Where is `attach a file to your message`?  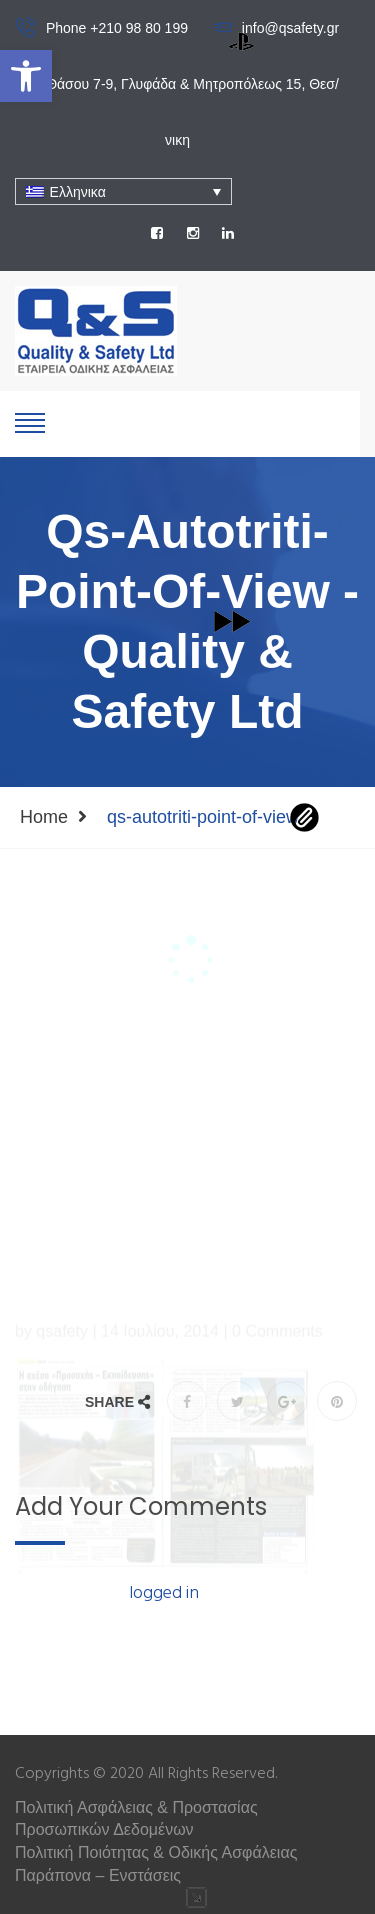
attach a file to your message is located at coordinates (304, 817).